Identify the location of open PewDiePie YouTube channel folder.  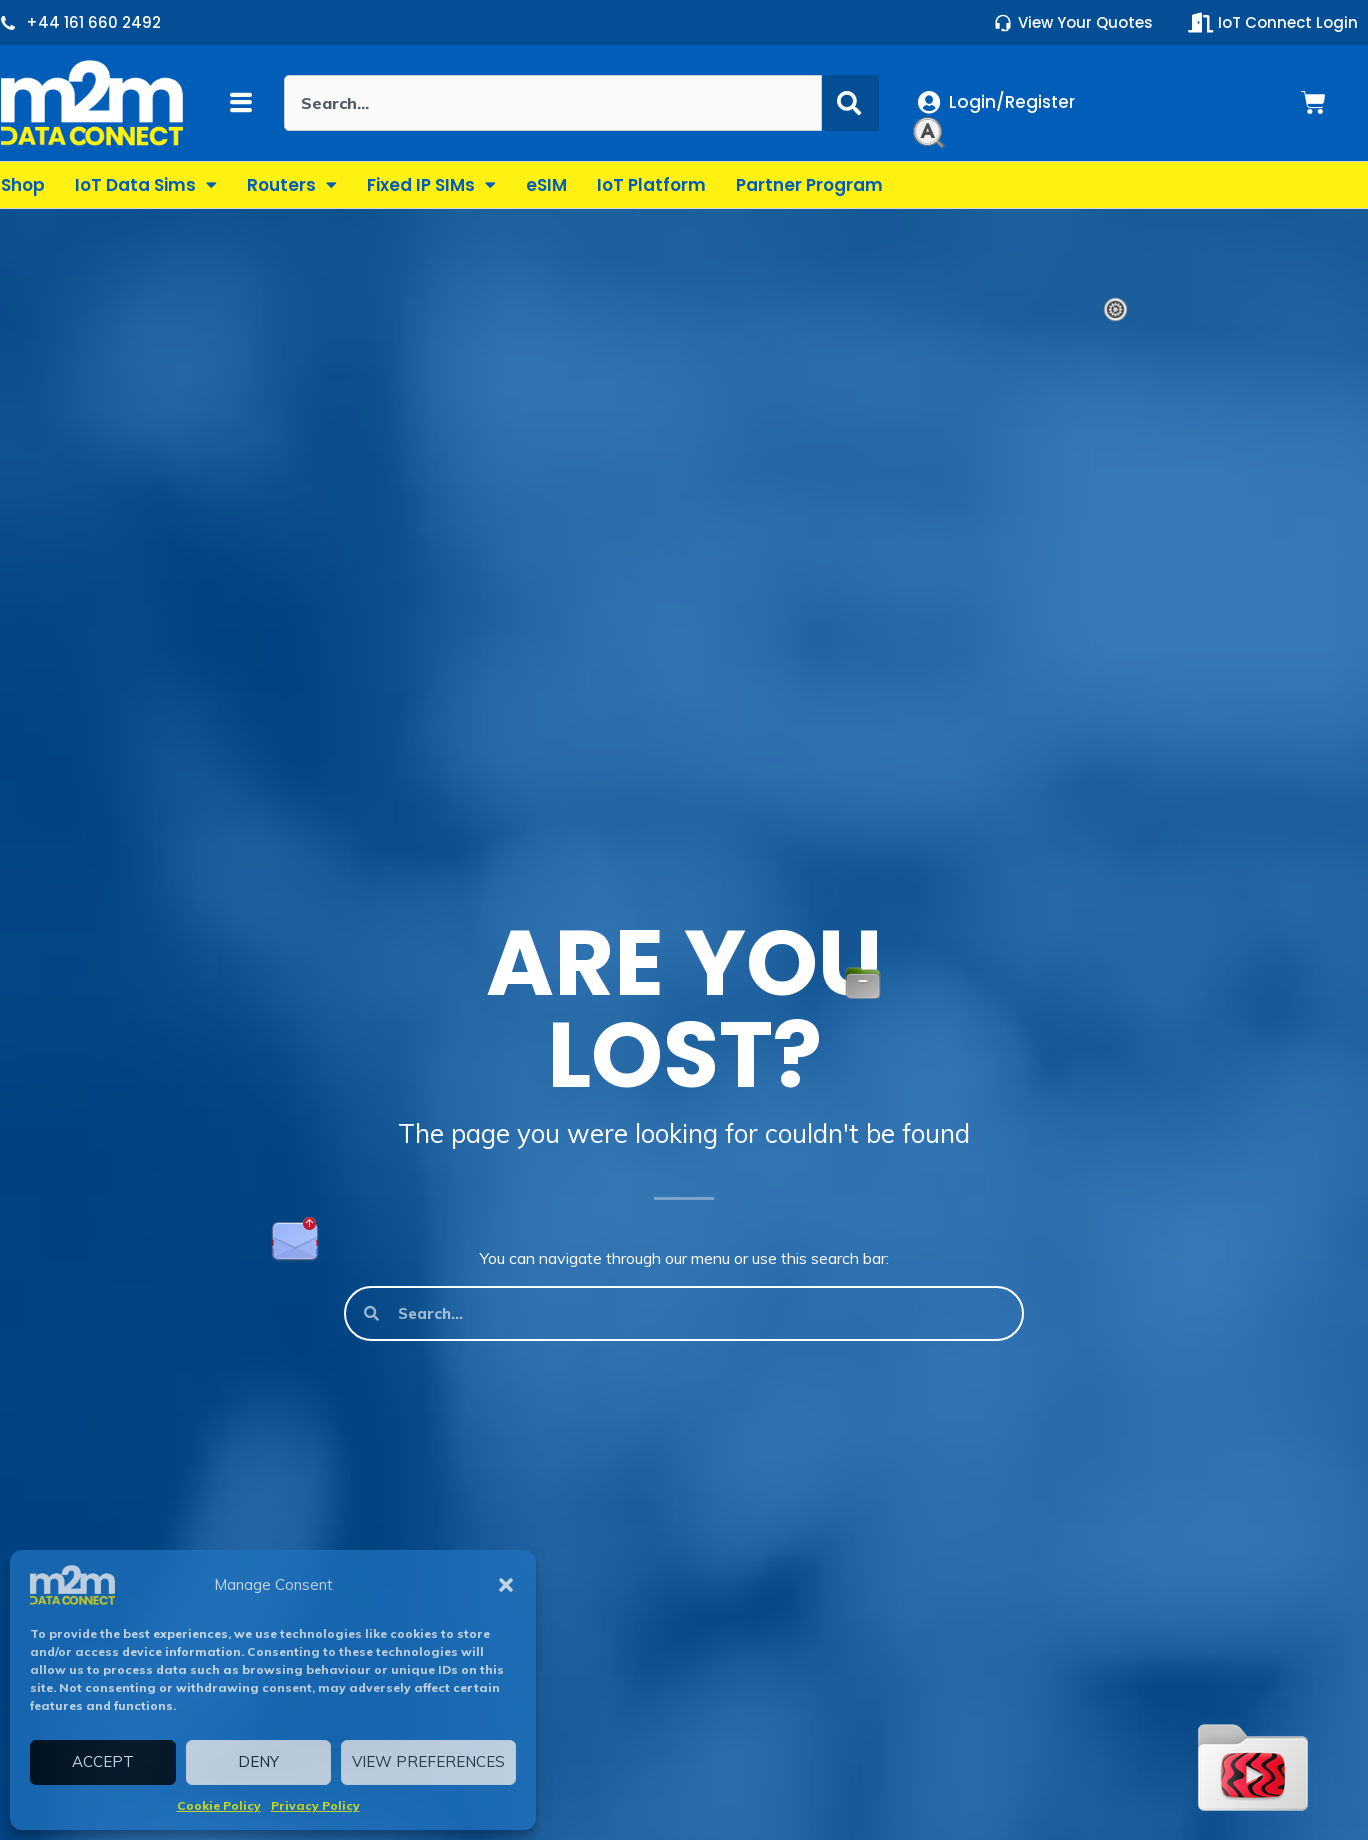
(1252, 1770).